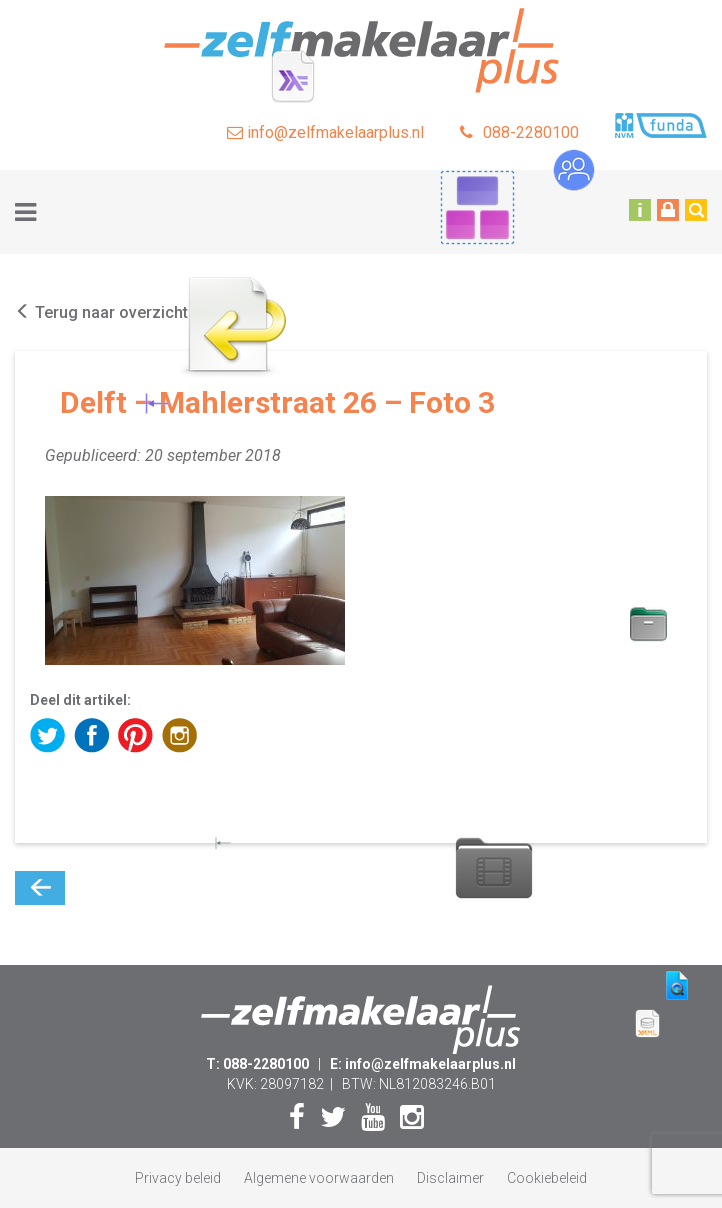 The height and width of the screenshot is (1208, 722). Describe the element at coordinates (574, 170) in the screenshot. I see `access user account and personal settings` at that location.